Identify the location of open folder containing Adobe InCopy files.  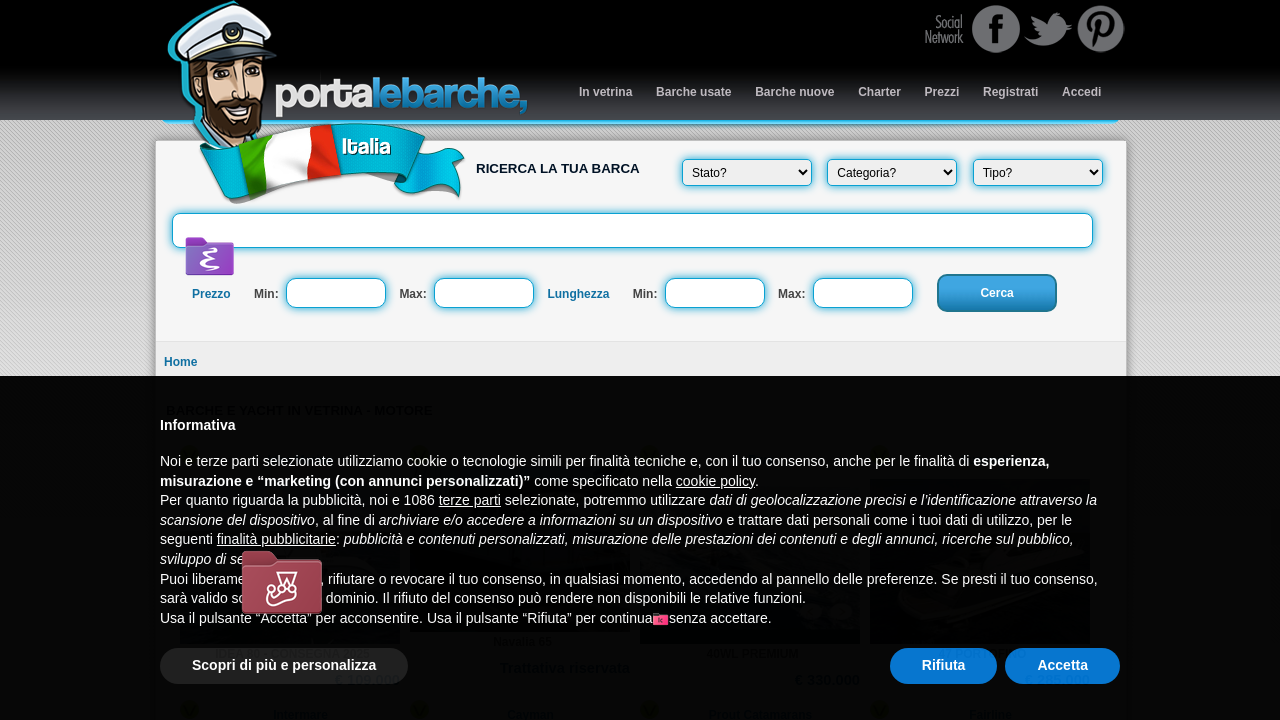
(660, 619).